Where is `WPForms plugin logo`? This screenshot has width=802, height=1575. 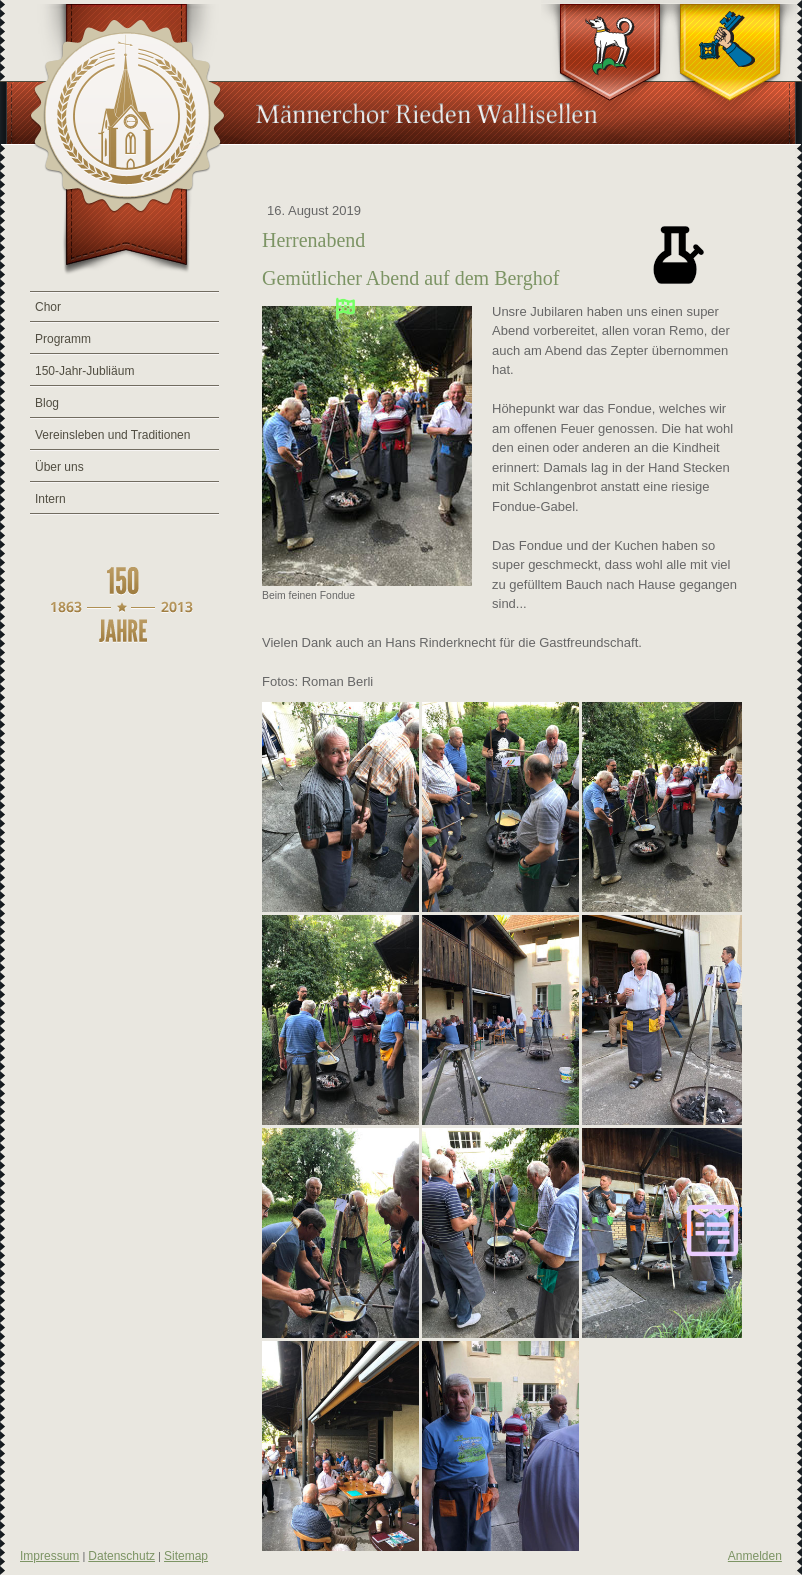 WPForms plugin logo is located at coordinates (712, 1230).